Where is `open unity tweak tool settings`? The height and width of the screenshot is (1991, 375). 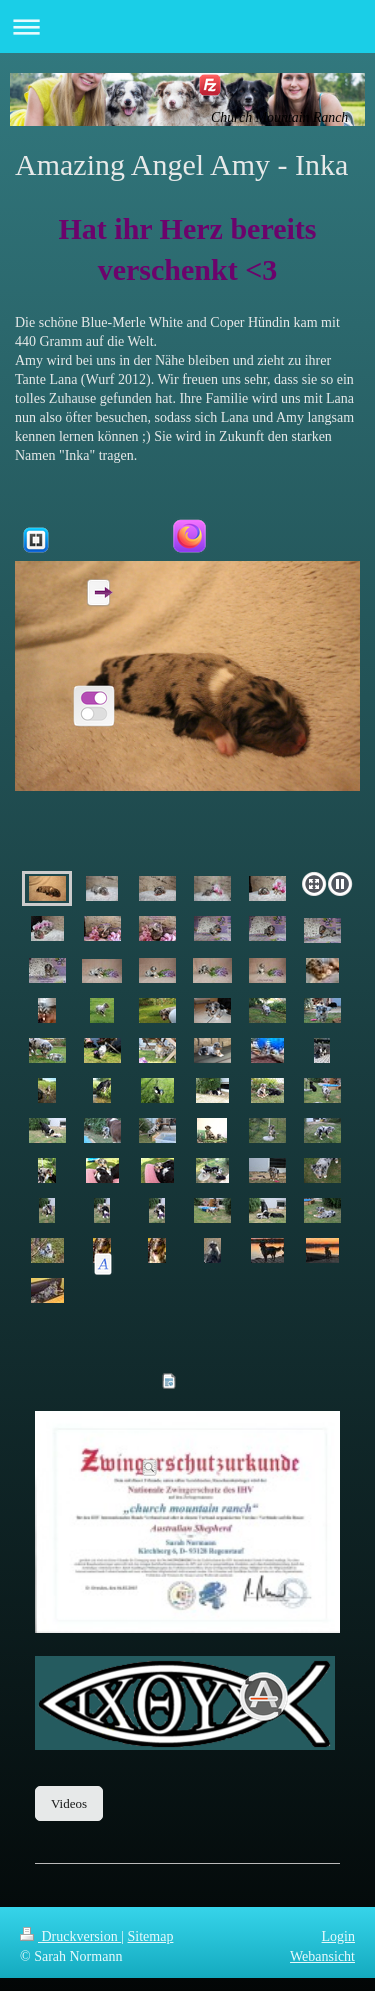 open unity tweak tool settings is located at coordinates (94, 706).